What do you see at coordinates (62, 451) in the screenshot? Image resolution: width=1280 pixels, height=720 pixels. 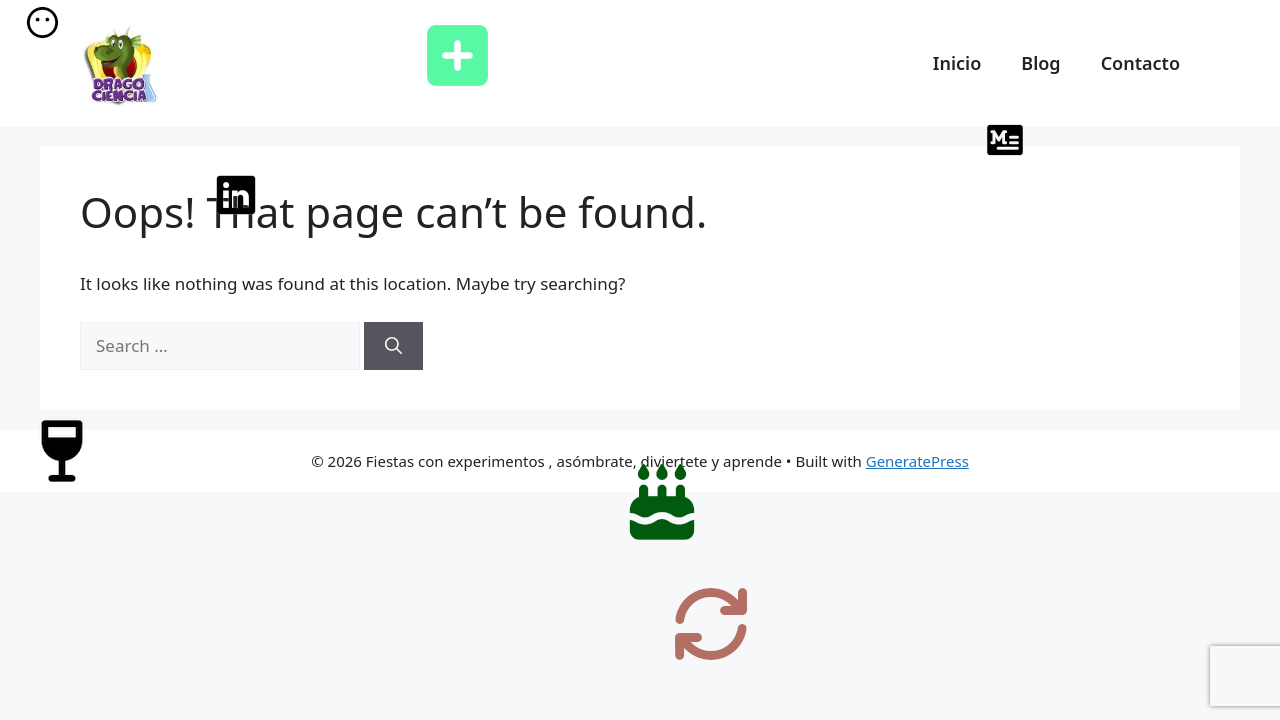 I see `find nearby wine bars or restaurants` at bounding box center [62, 451].